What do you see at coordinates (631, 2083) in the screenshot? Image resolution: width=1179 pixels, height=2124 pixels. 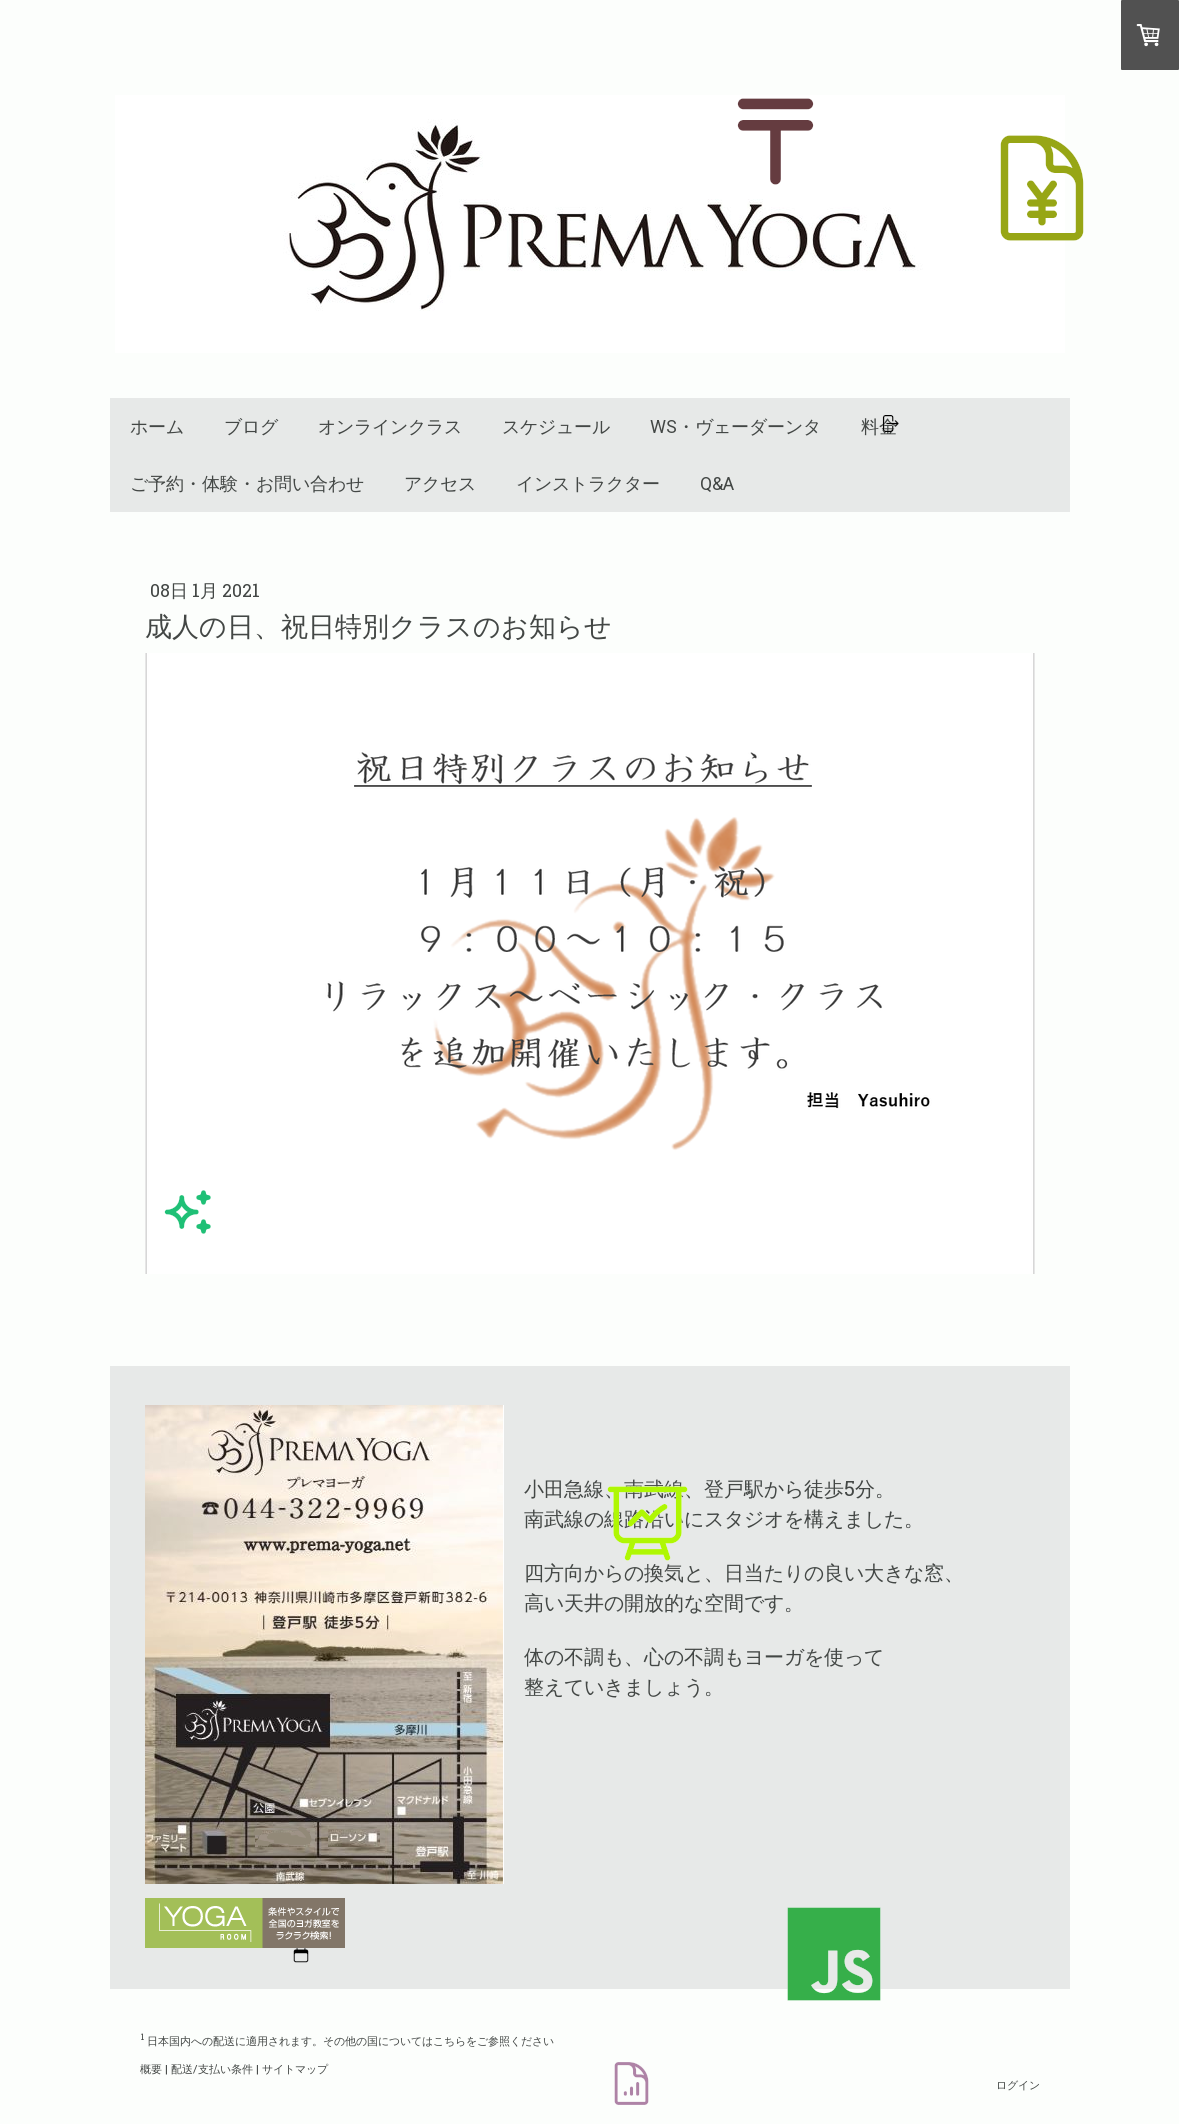 I see `view document analytics or statistics` at bounding box center [631, 2083].